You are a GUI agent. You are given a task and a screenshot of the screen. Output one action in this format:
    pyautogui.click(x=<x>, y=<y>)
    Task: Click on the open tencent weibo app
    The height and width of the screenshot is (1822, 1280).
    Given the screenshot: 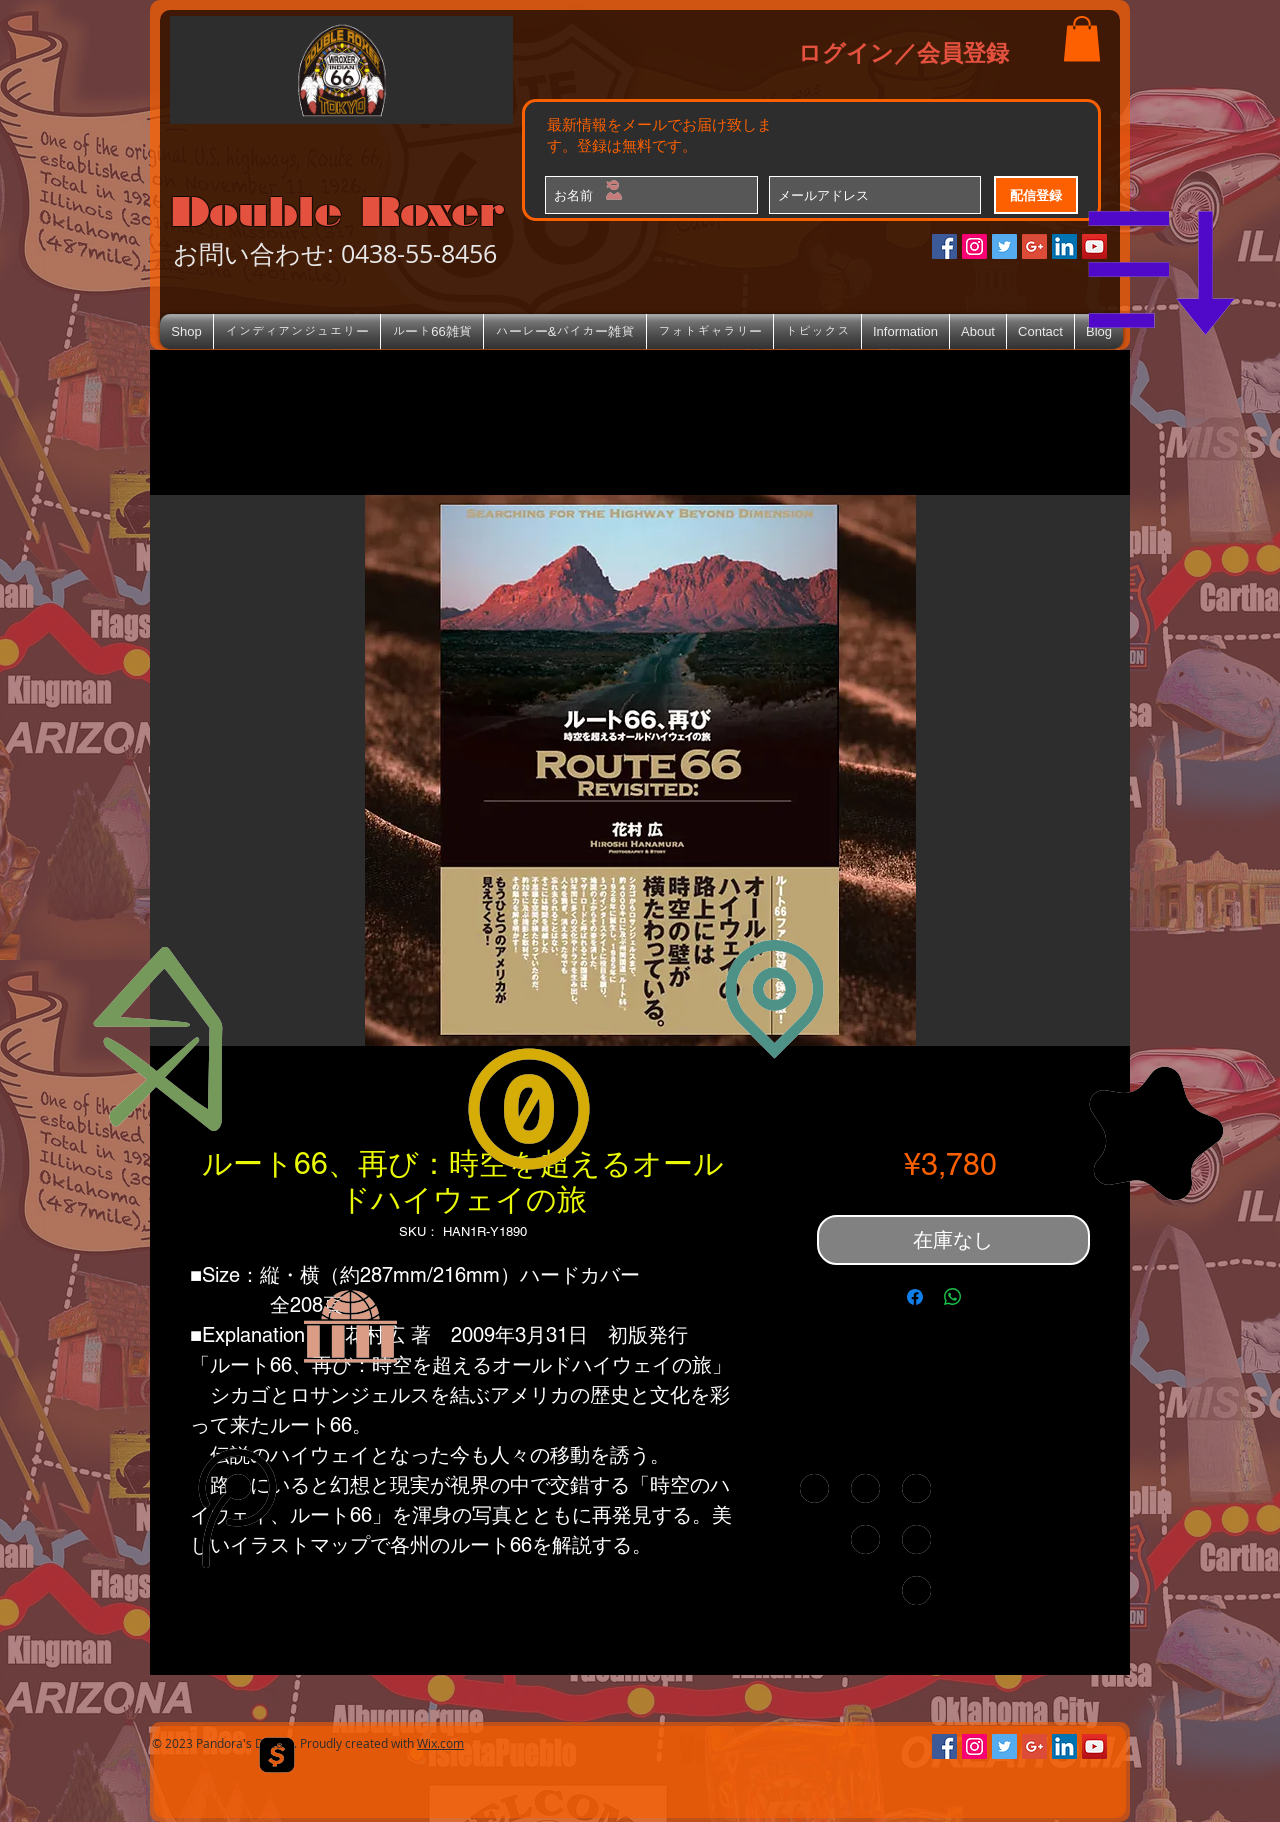 What is the action you would take?
    pyautogui.click(x=237, y=1508)
    